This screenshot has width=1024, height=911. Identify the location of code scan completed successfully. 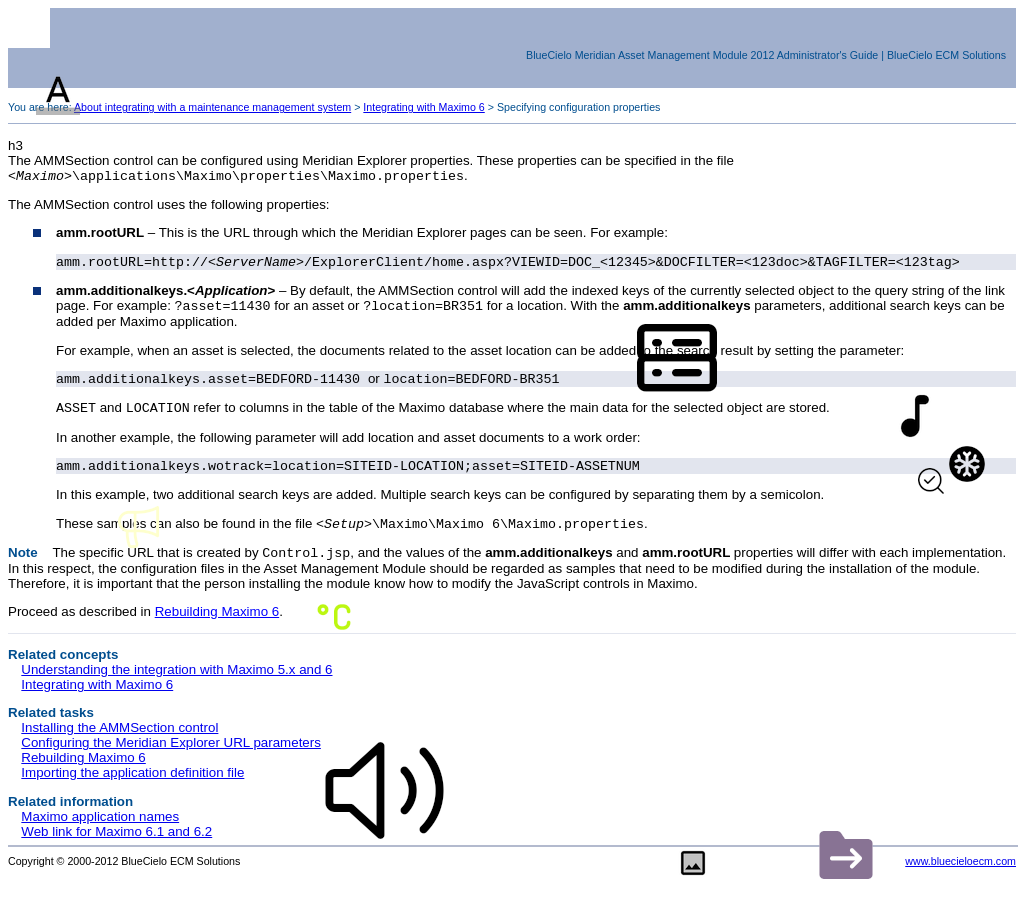
(931, 481).